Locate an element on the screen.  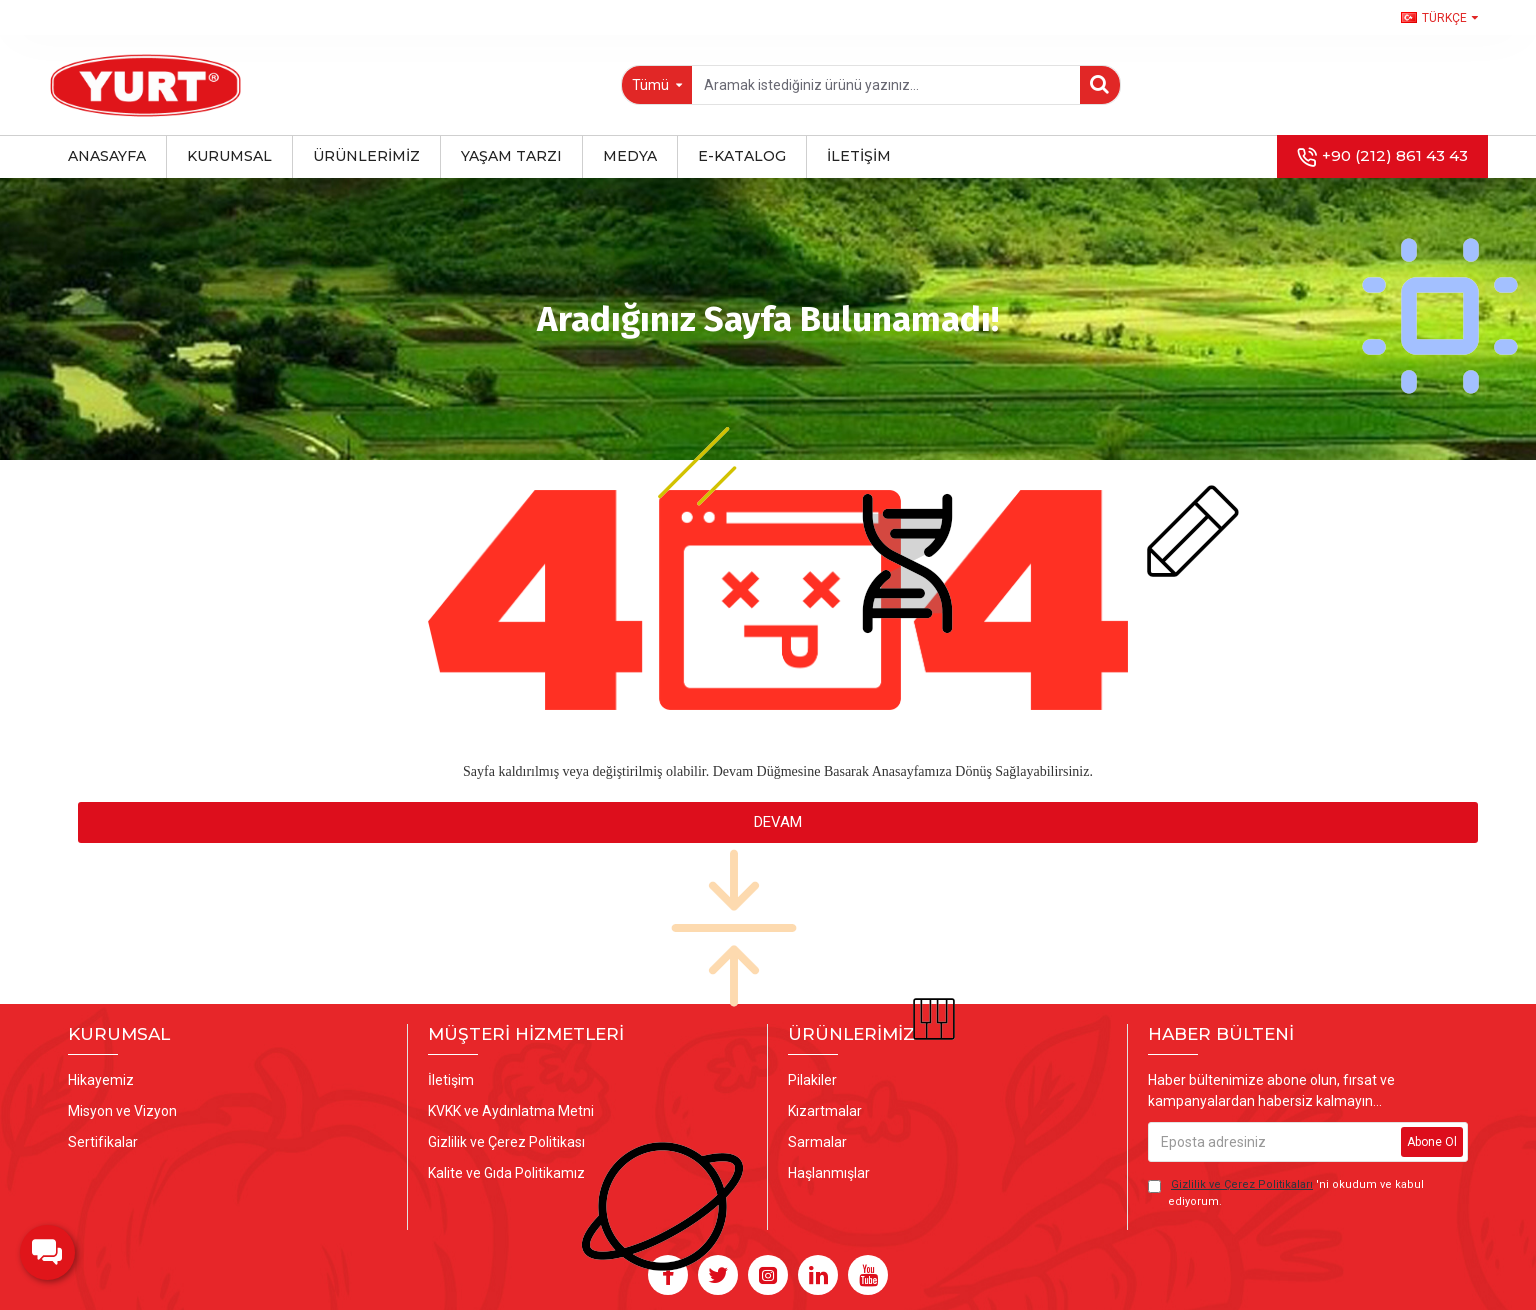
explore global or worldwide content is located at coordinates (662, 1206).